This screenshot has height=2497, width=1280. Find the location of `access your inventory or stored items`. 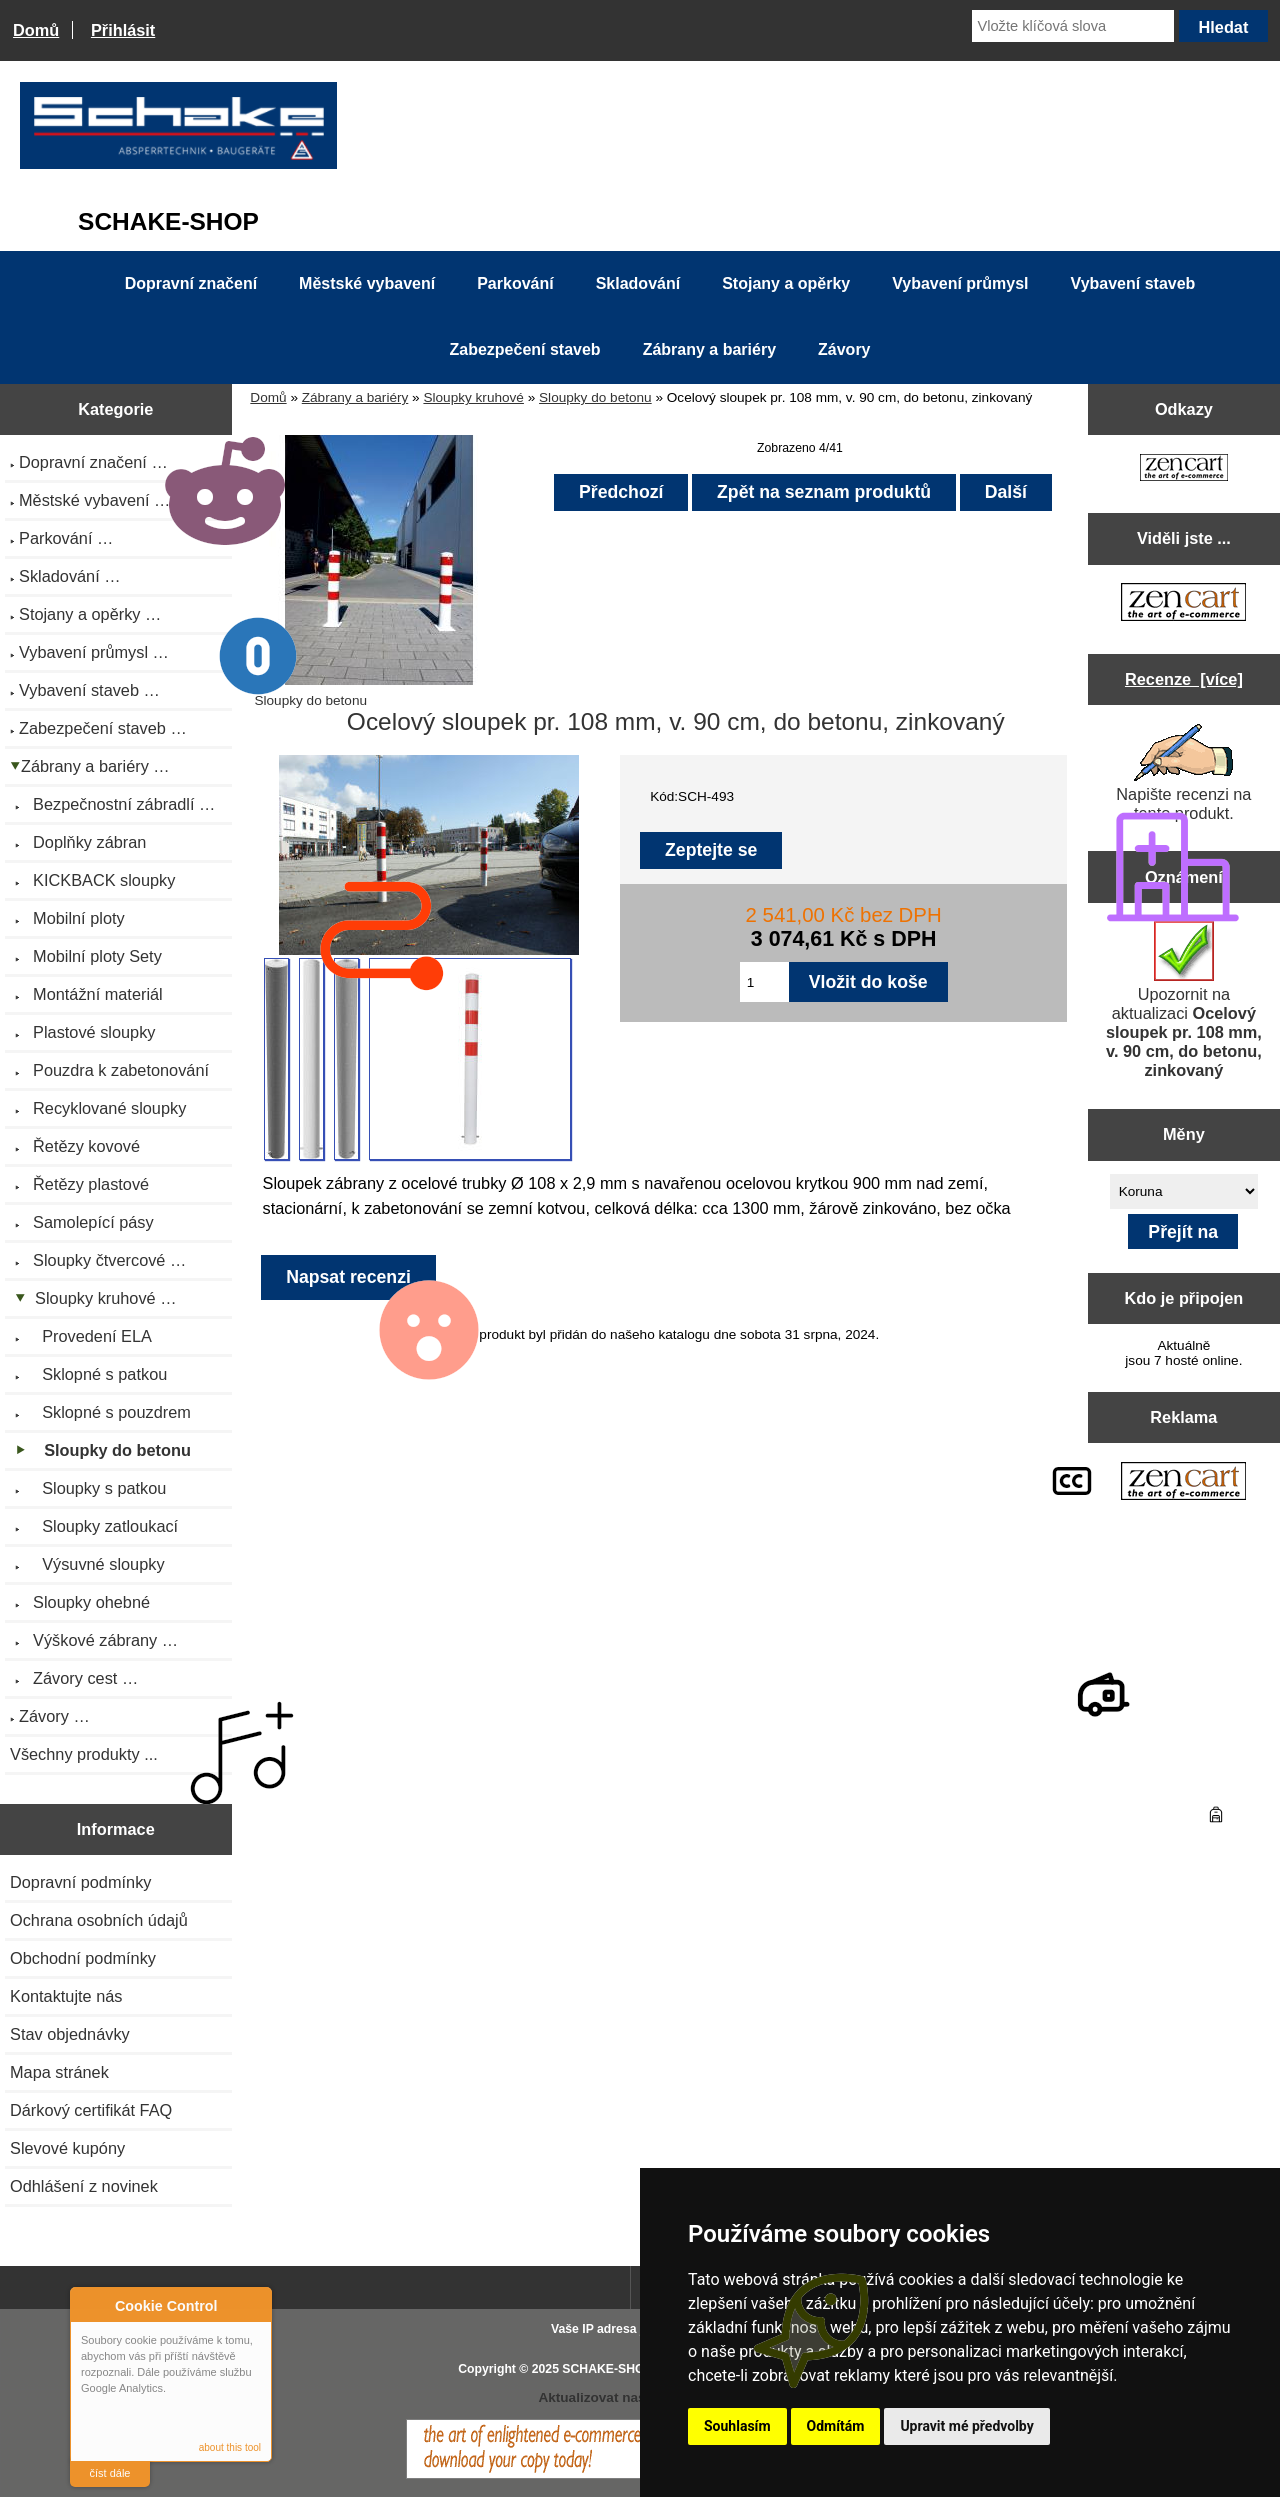

access your inventory or stored items is located at coordinates (1216, 1815).